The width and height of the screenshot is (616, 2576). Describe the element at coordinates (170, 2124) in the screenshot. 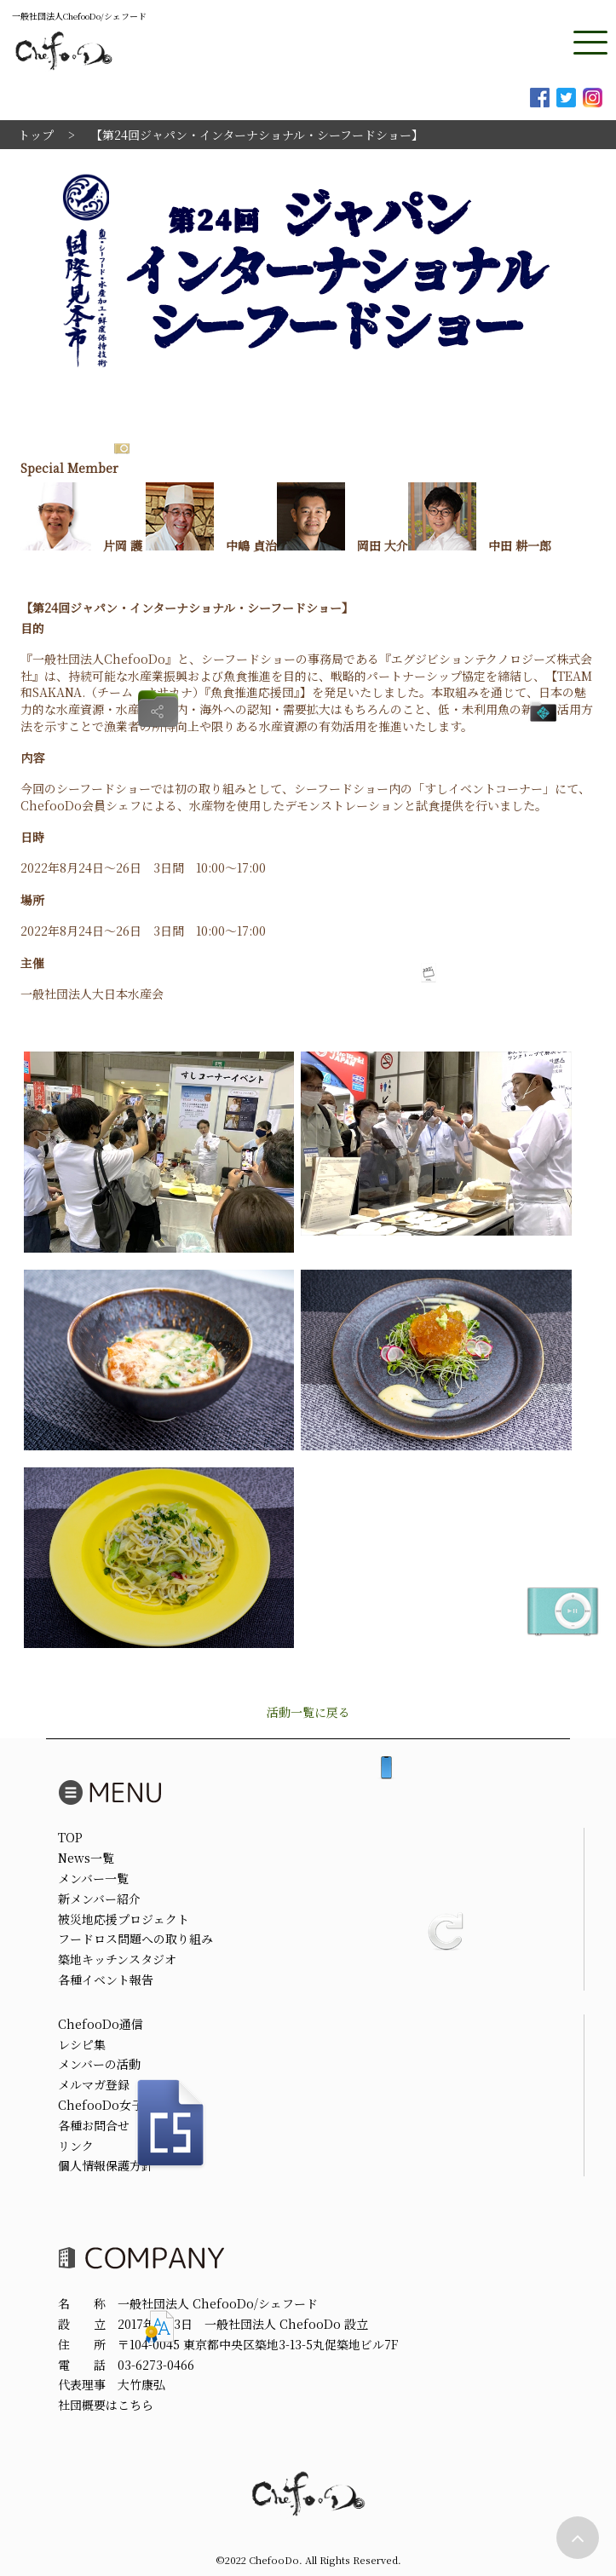

I see `a CoffeeScript source code file` at that location.